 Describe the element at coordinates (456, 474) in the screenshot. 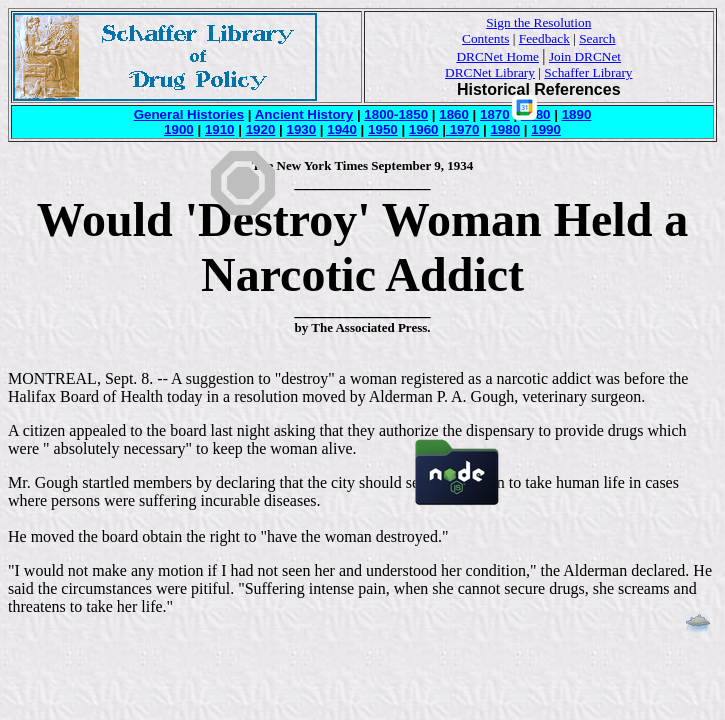

I see `open folder containing node.js project files` at that location.